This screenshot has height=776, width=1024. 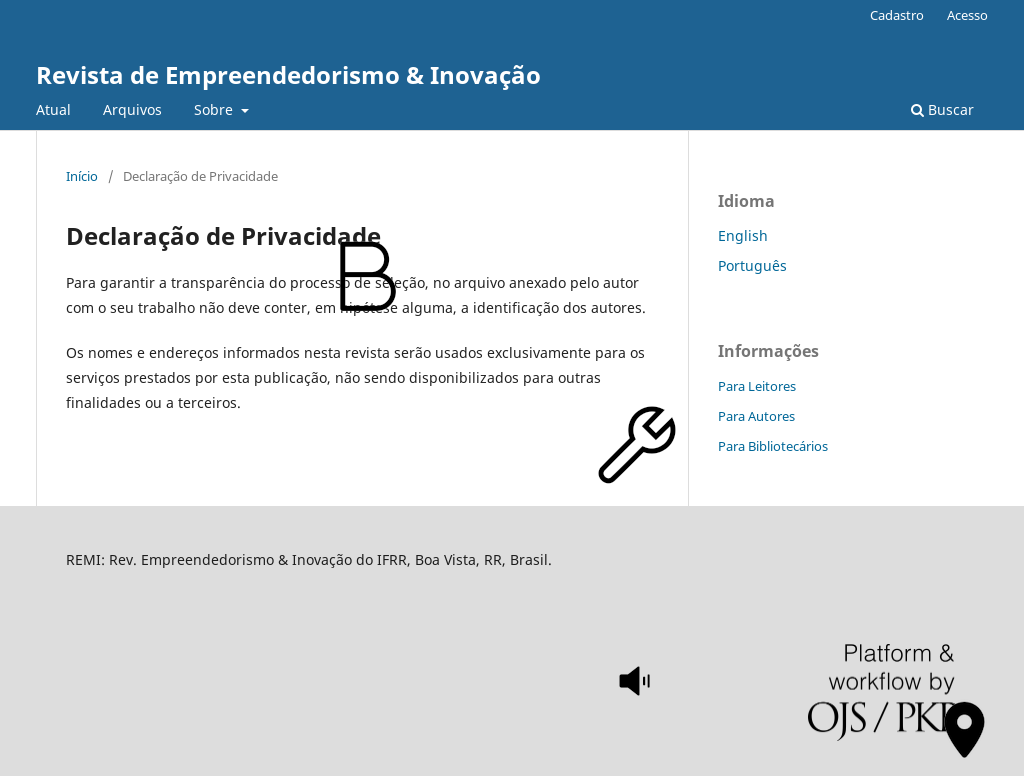 I want to click on view or edit object properties, so click(x=637, y=445).